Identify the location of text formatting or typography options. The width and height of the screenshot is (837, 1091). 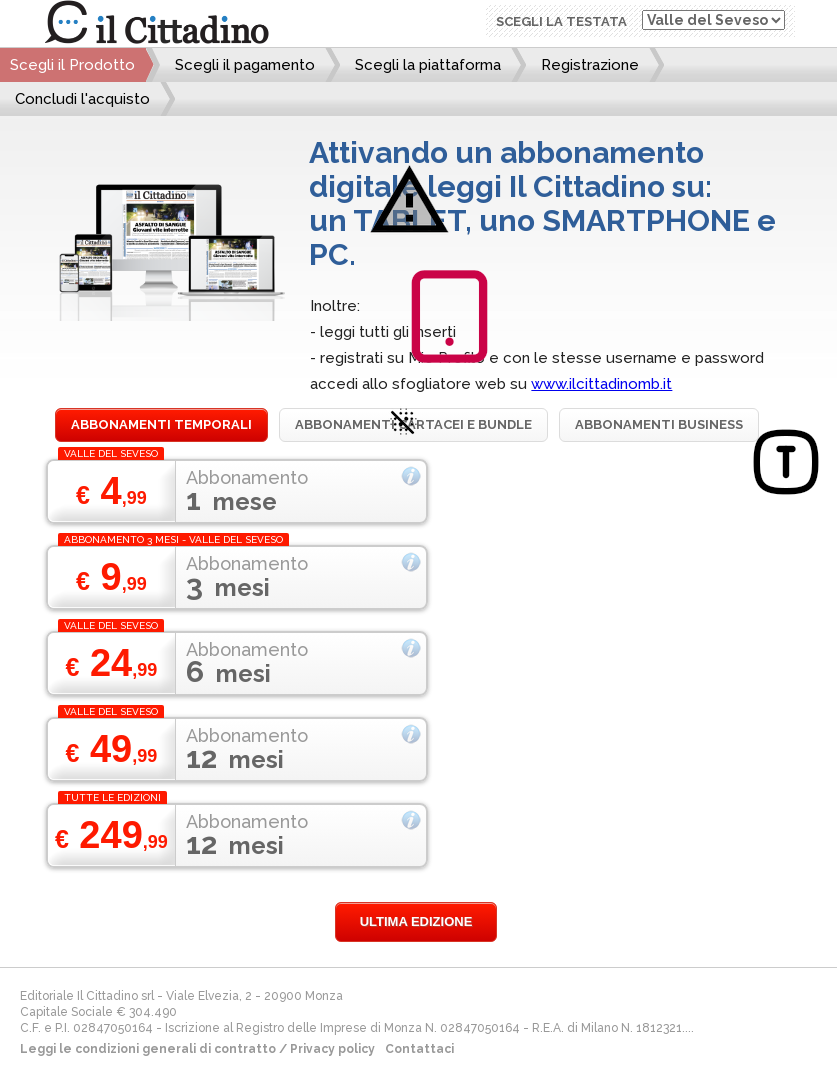
(786, 462).